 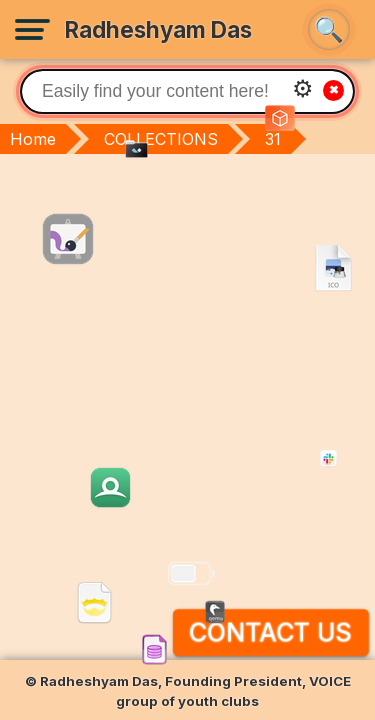 I want to click on indicates battery level at 60% charge, so click(x=191, y=573).